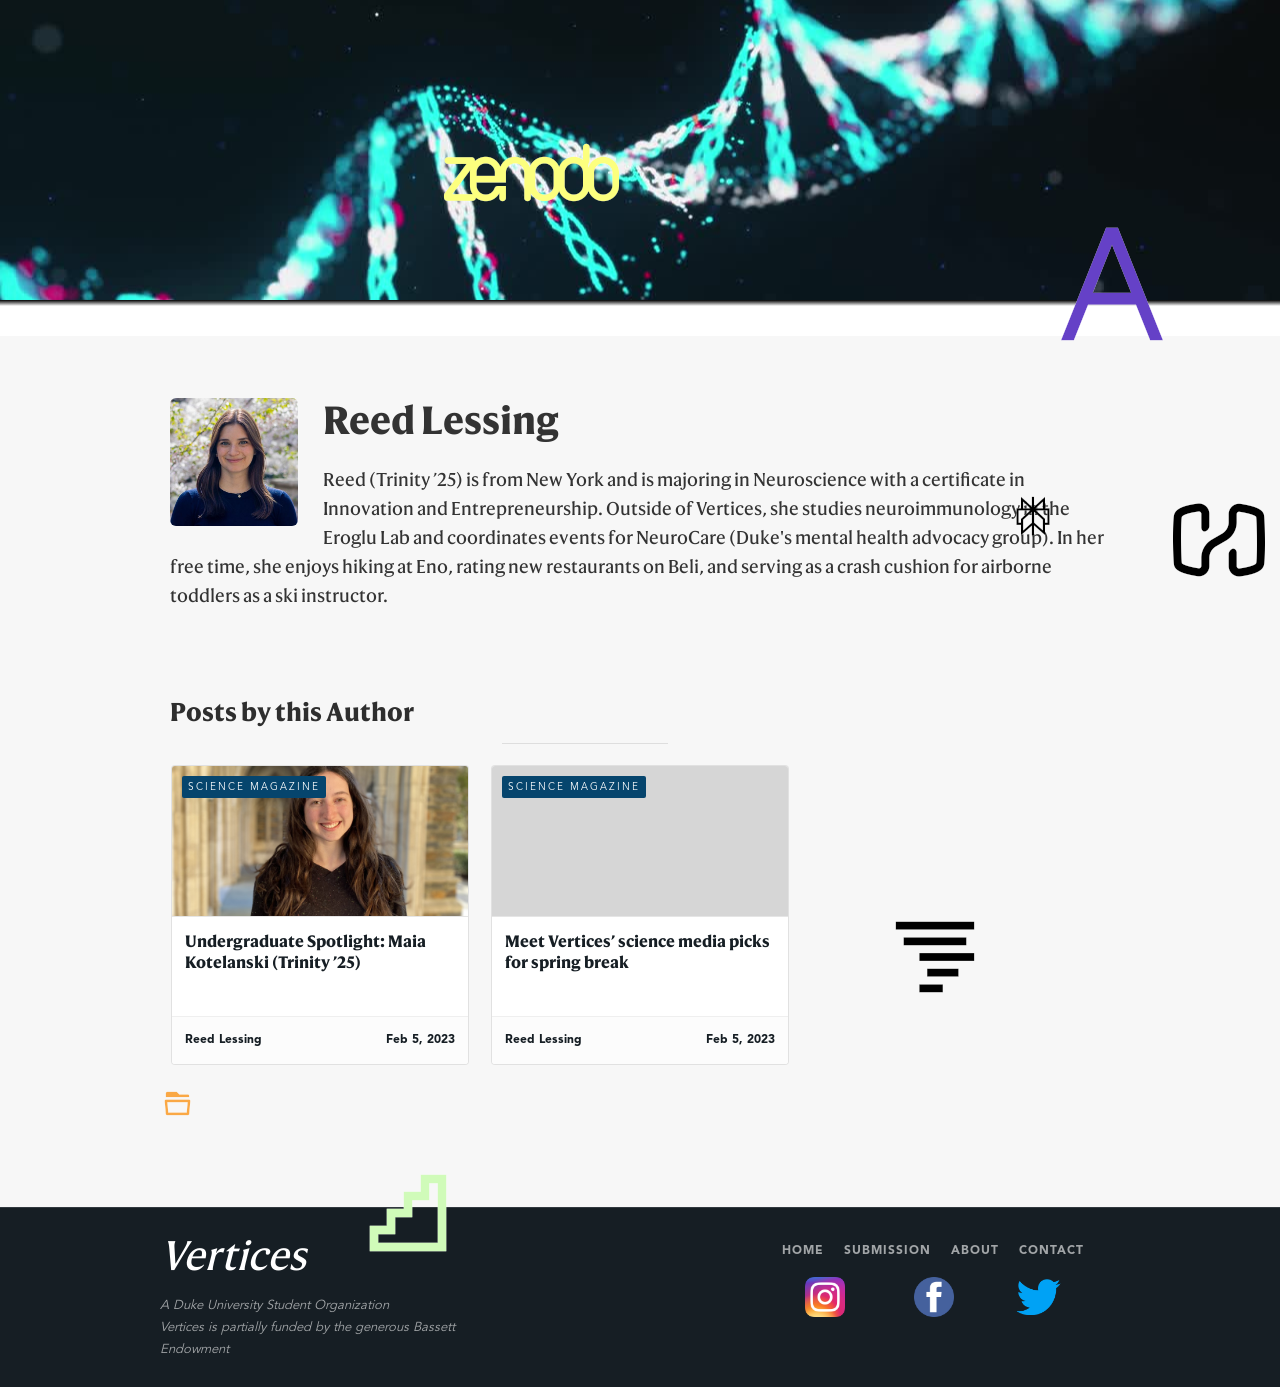  What do you see at coordinates (177, 1103) in the screenshot?
I see `open folder to view files` at bounding box center [177, 1103].